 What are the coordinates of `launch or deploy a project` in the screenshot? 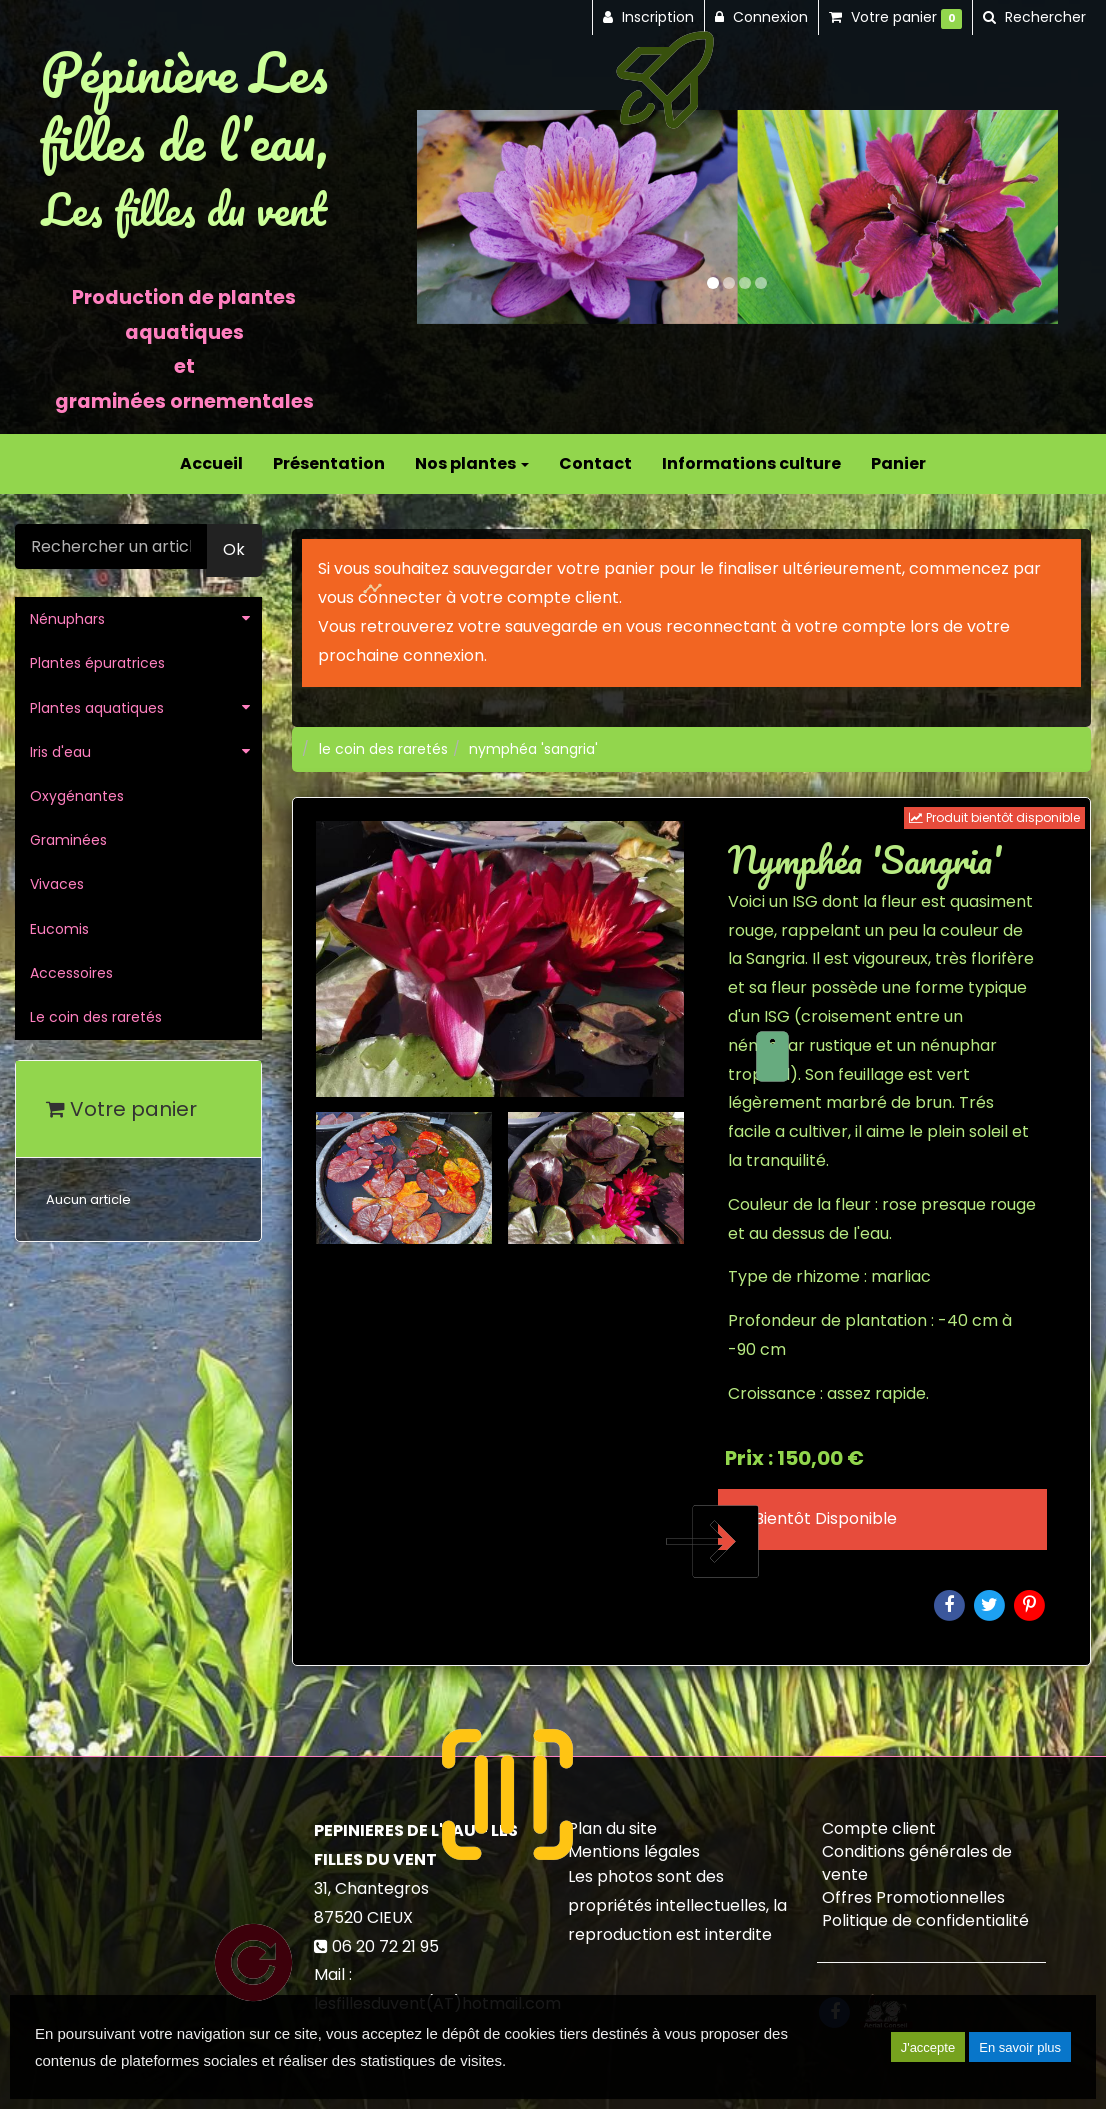 It's located at (667, 78).